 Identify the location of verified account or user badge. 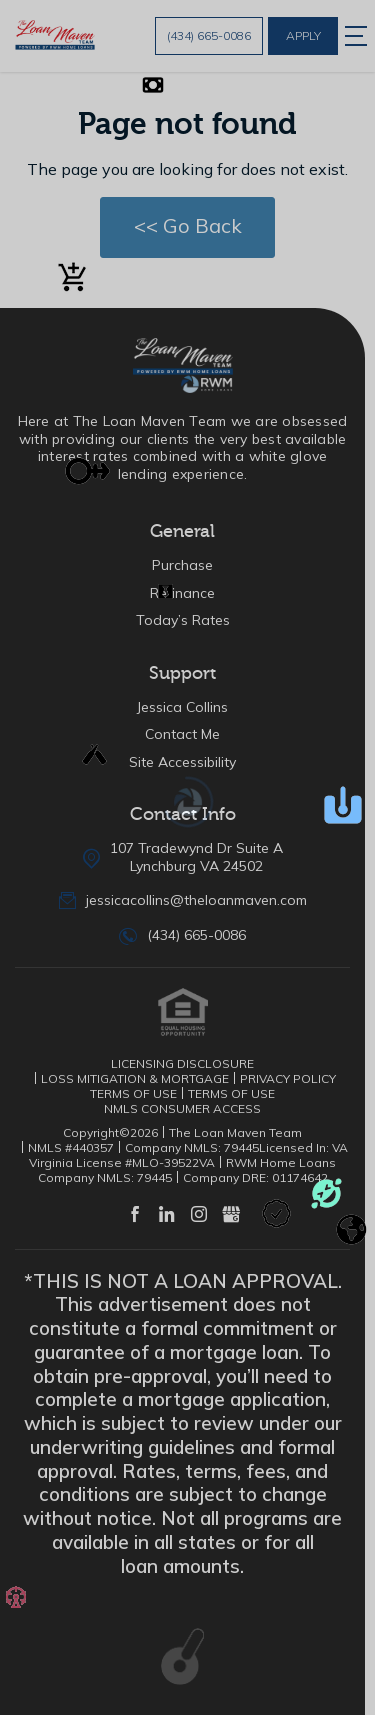
(276, 1213).